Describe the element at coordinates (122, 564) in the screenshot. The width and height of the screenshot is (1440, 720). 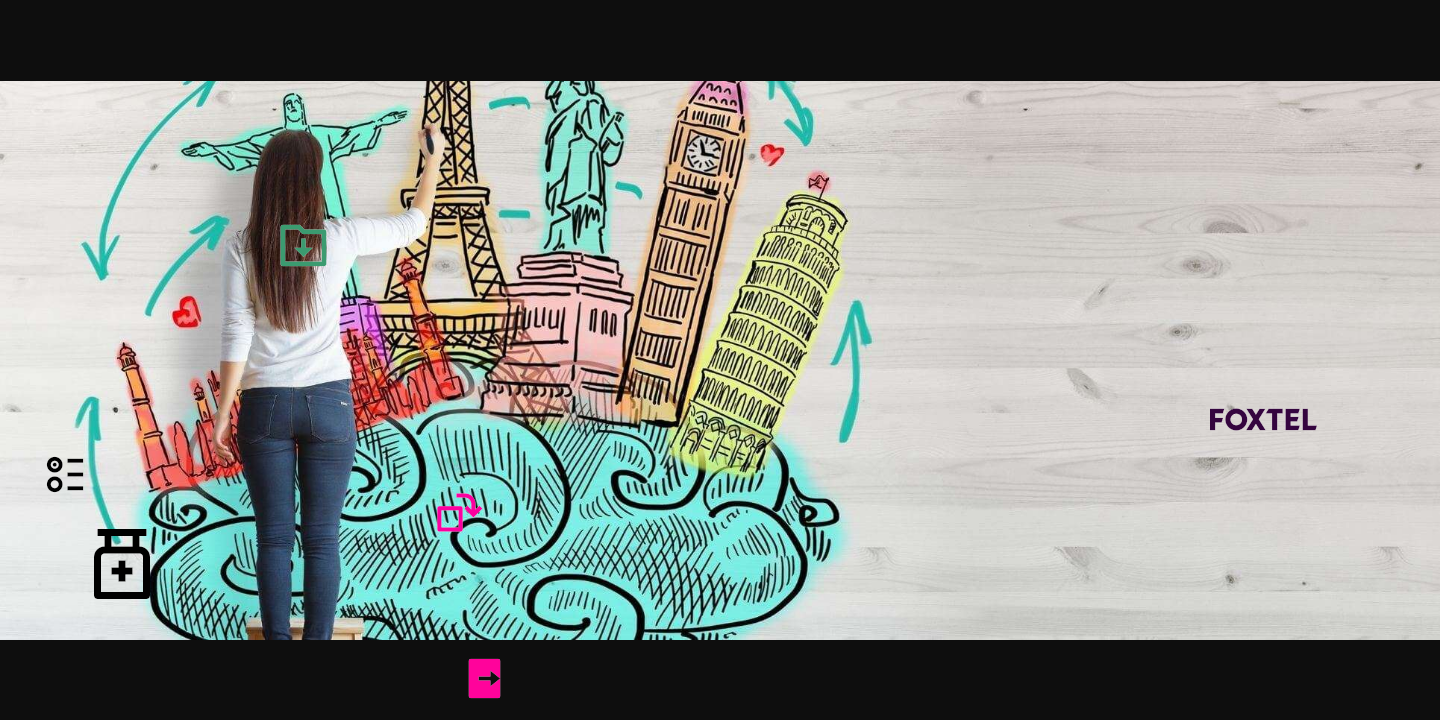
I see `view medication information` at that location.